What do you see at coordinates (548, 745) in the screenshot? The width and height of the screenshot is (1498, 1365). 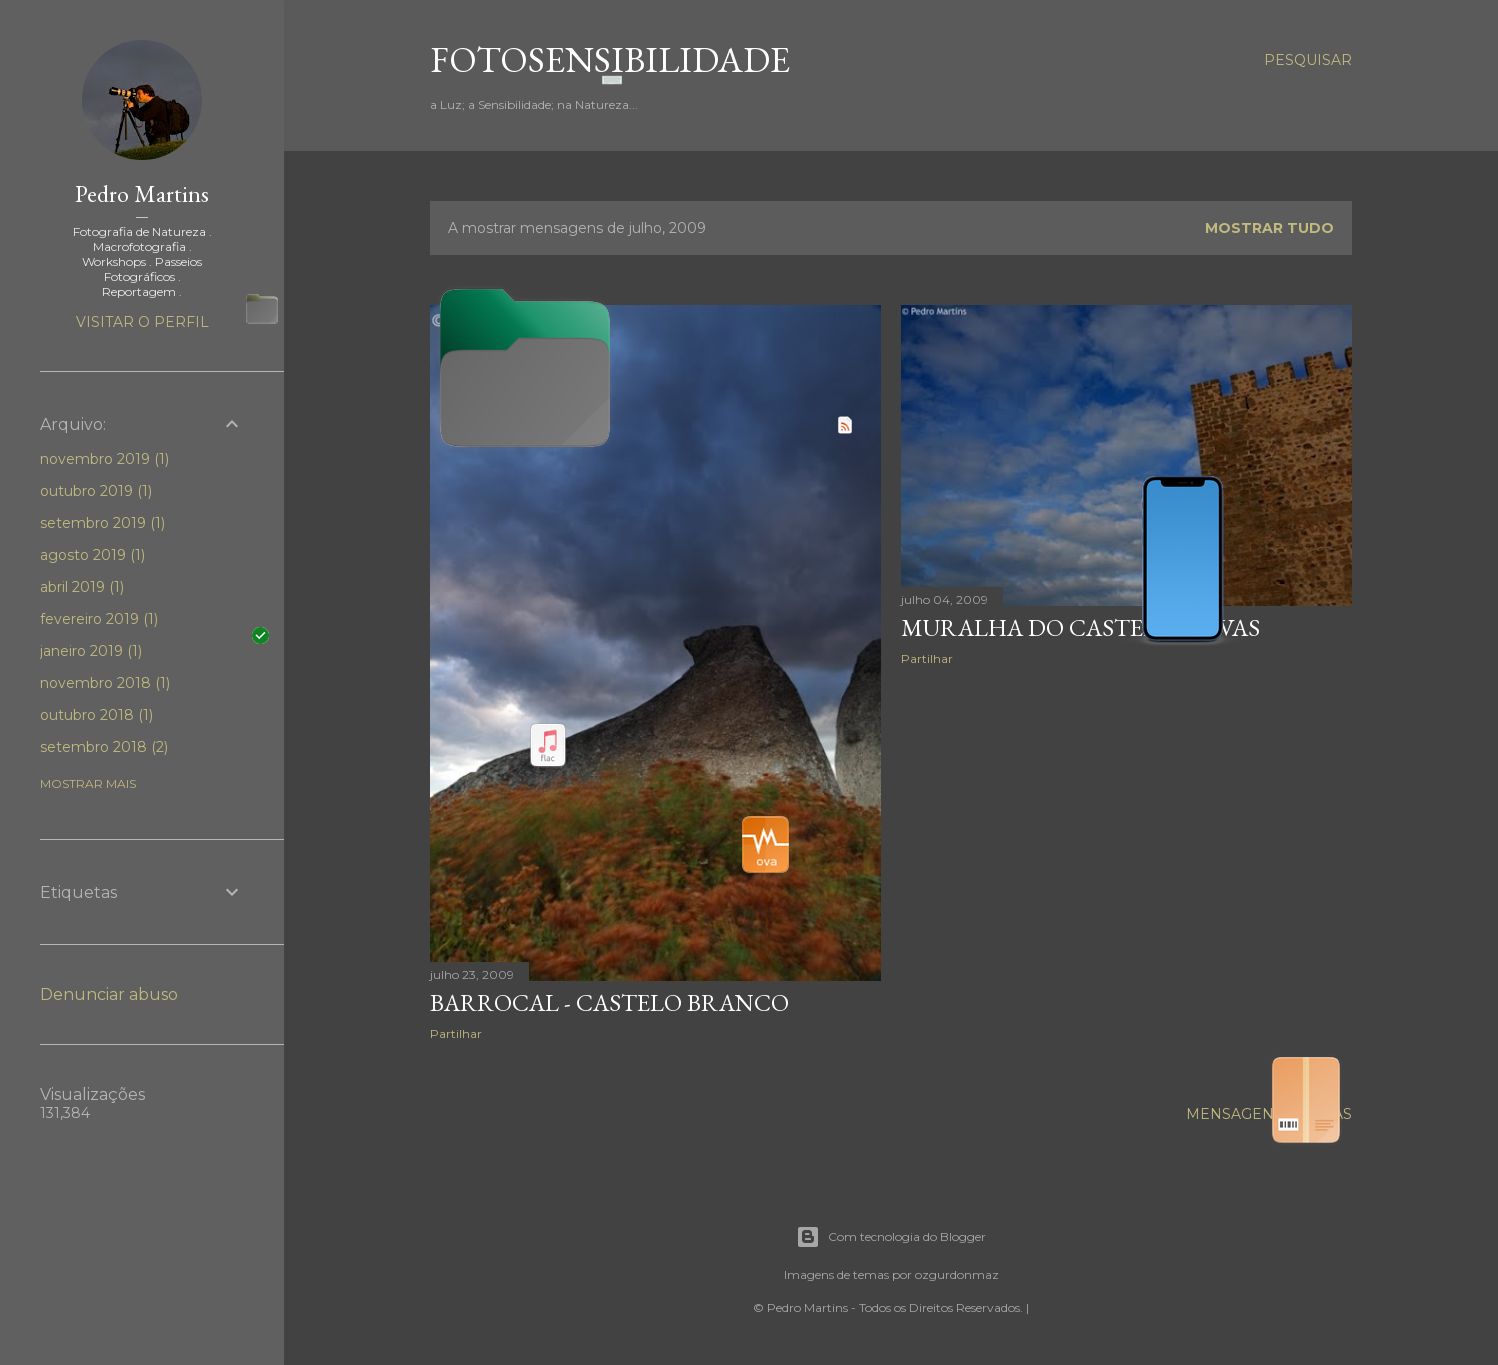 I see `a flac audio file` at bounding box center [548, 745].